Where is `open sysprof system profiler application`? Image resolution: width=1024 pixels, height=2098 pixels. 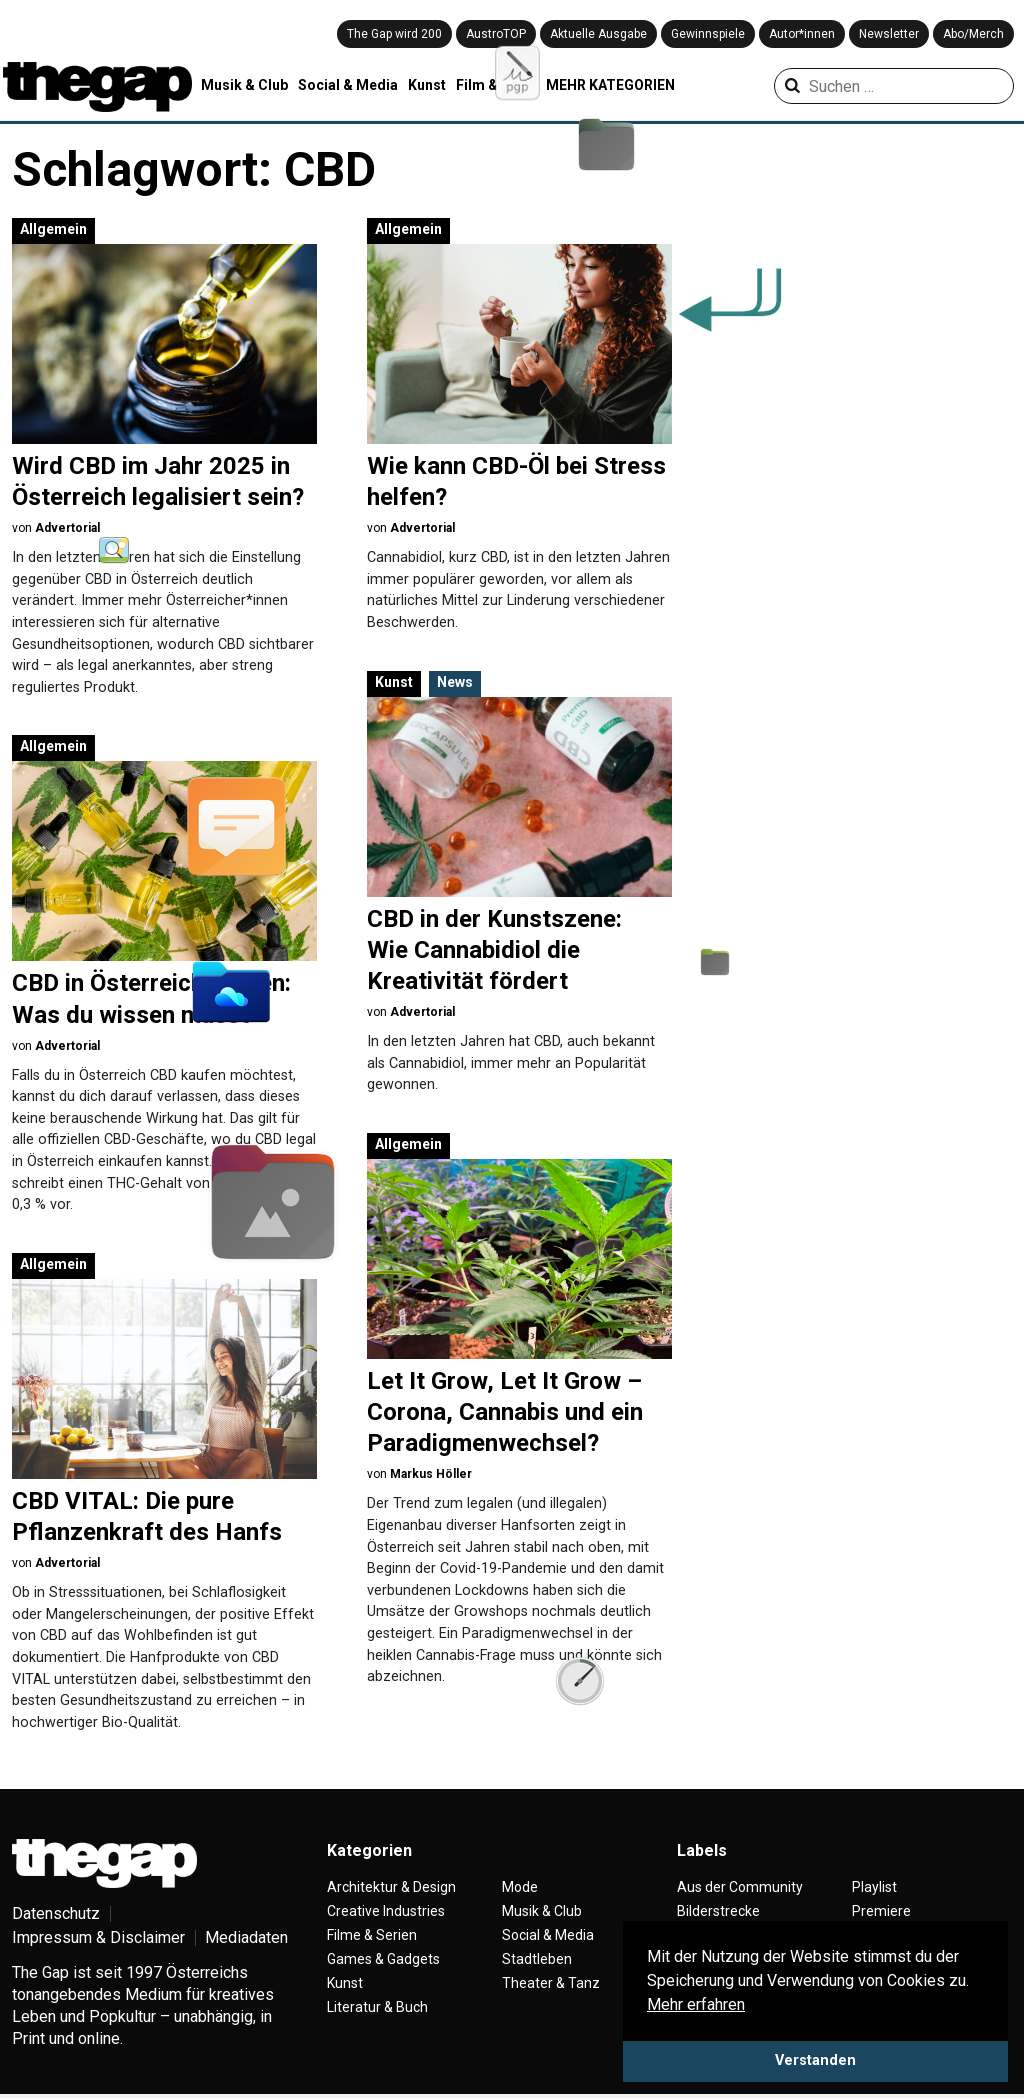 open sysprof system profiler application is located at coordinates (580, 1681).